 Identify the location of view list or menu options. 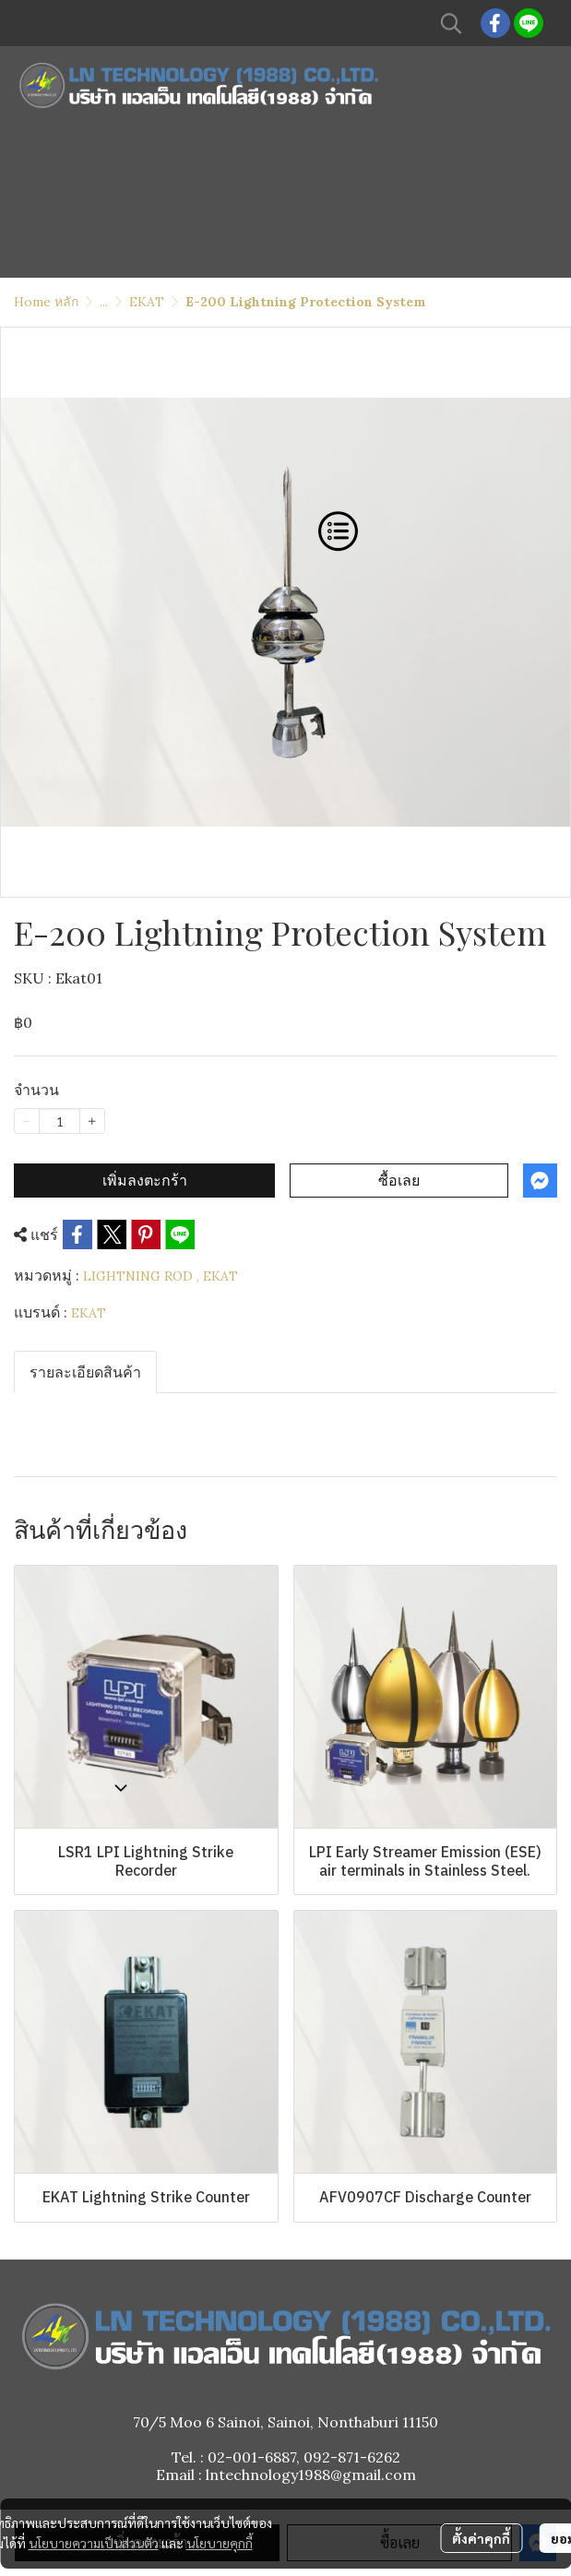
(338, 531).